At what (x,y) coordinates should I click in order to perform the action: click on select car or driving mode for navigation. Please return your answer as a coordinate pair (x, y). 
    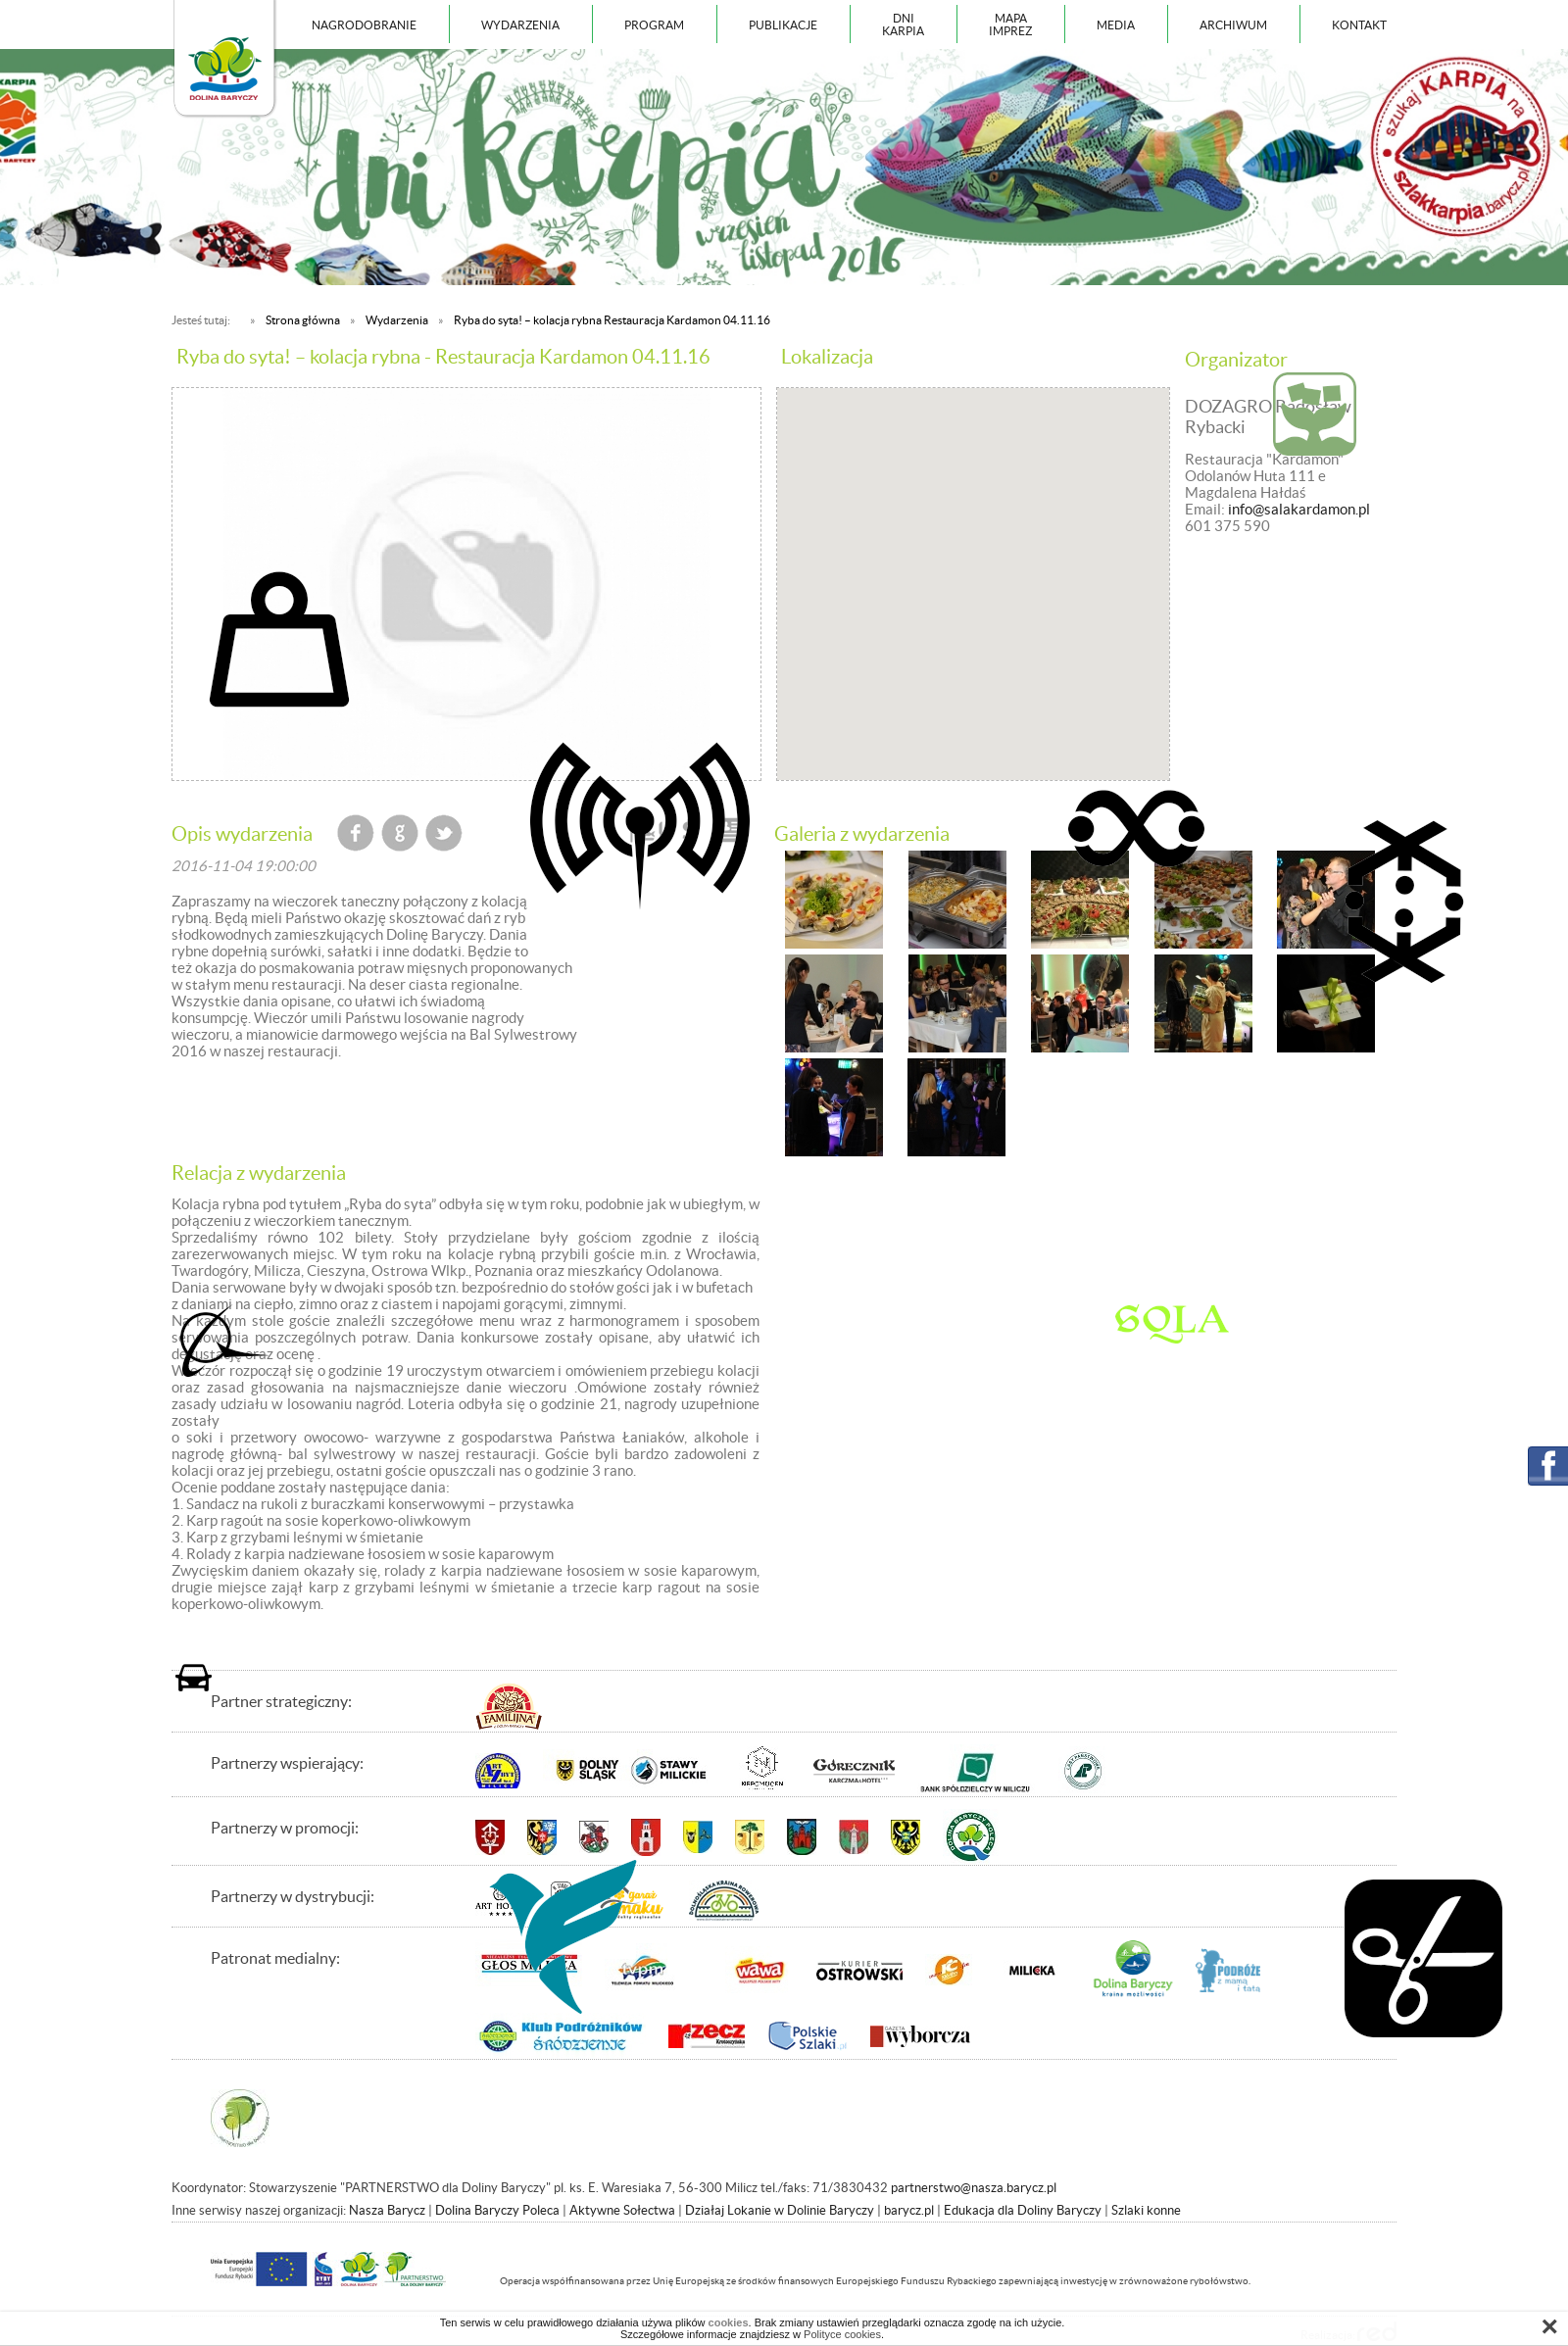
    Looking at the image, I should click on (193, 1676).